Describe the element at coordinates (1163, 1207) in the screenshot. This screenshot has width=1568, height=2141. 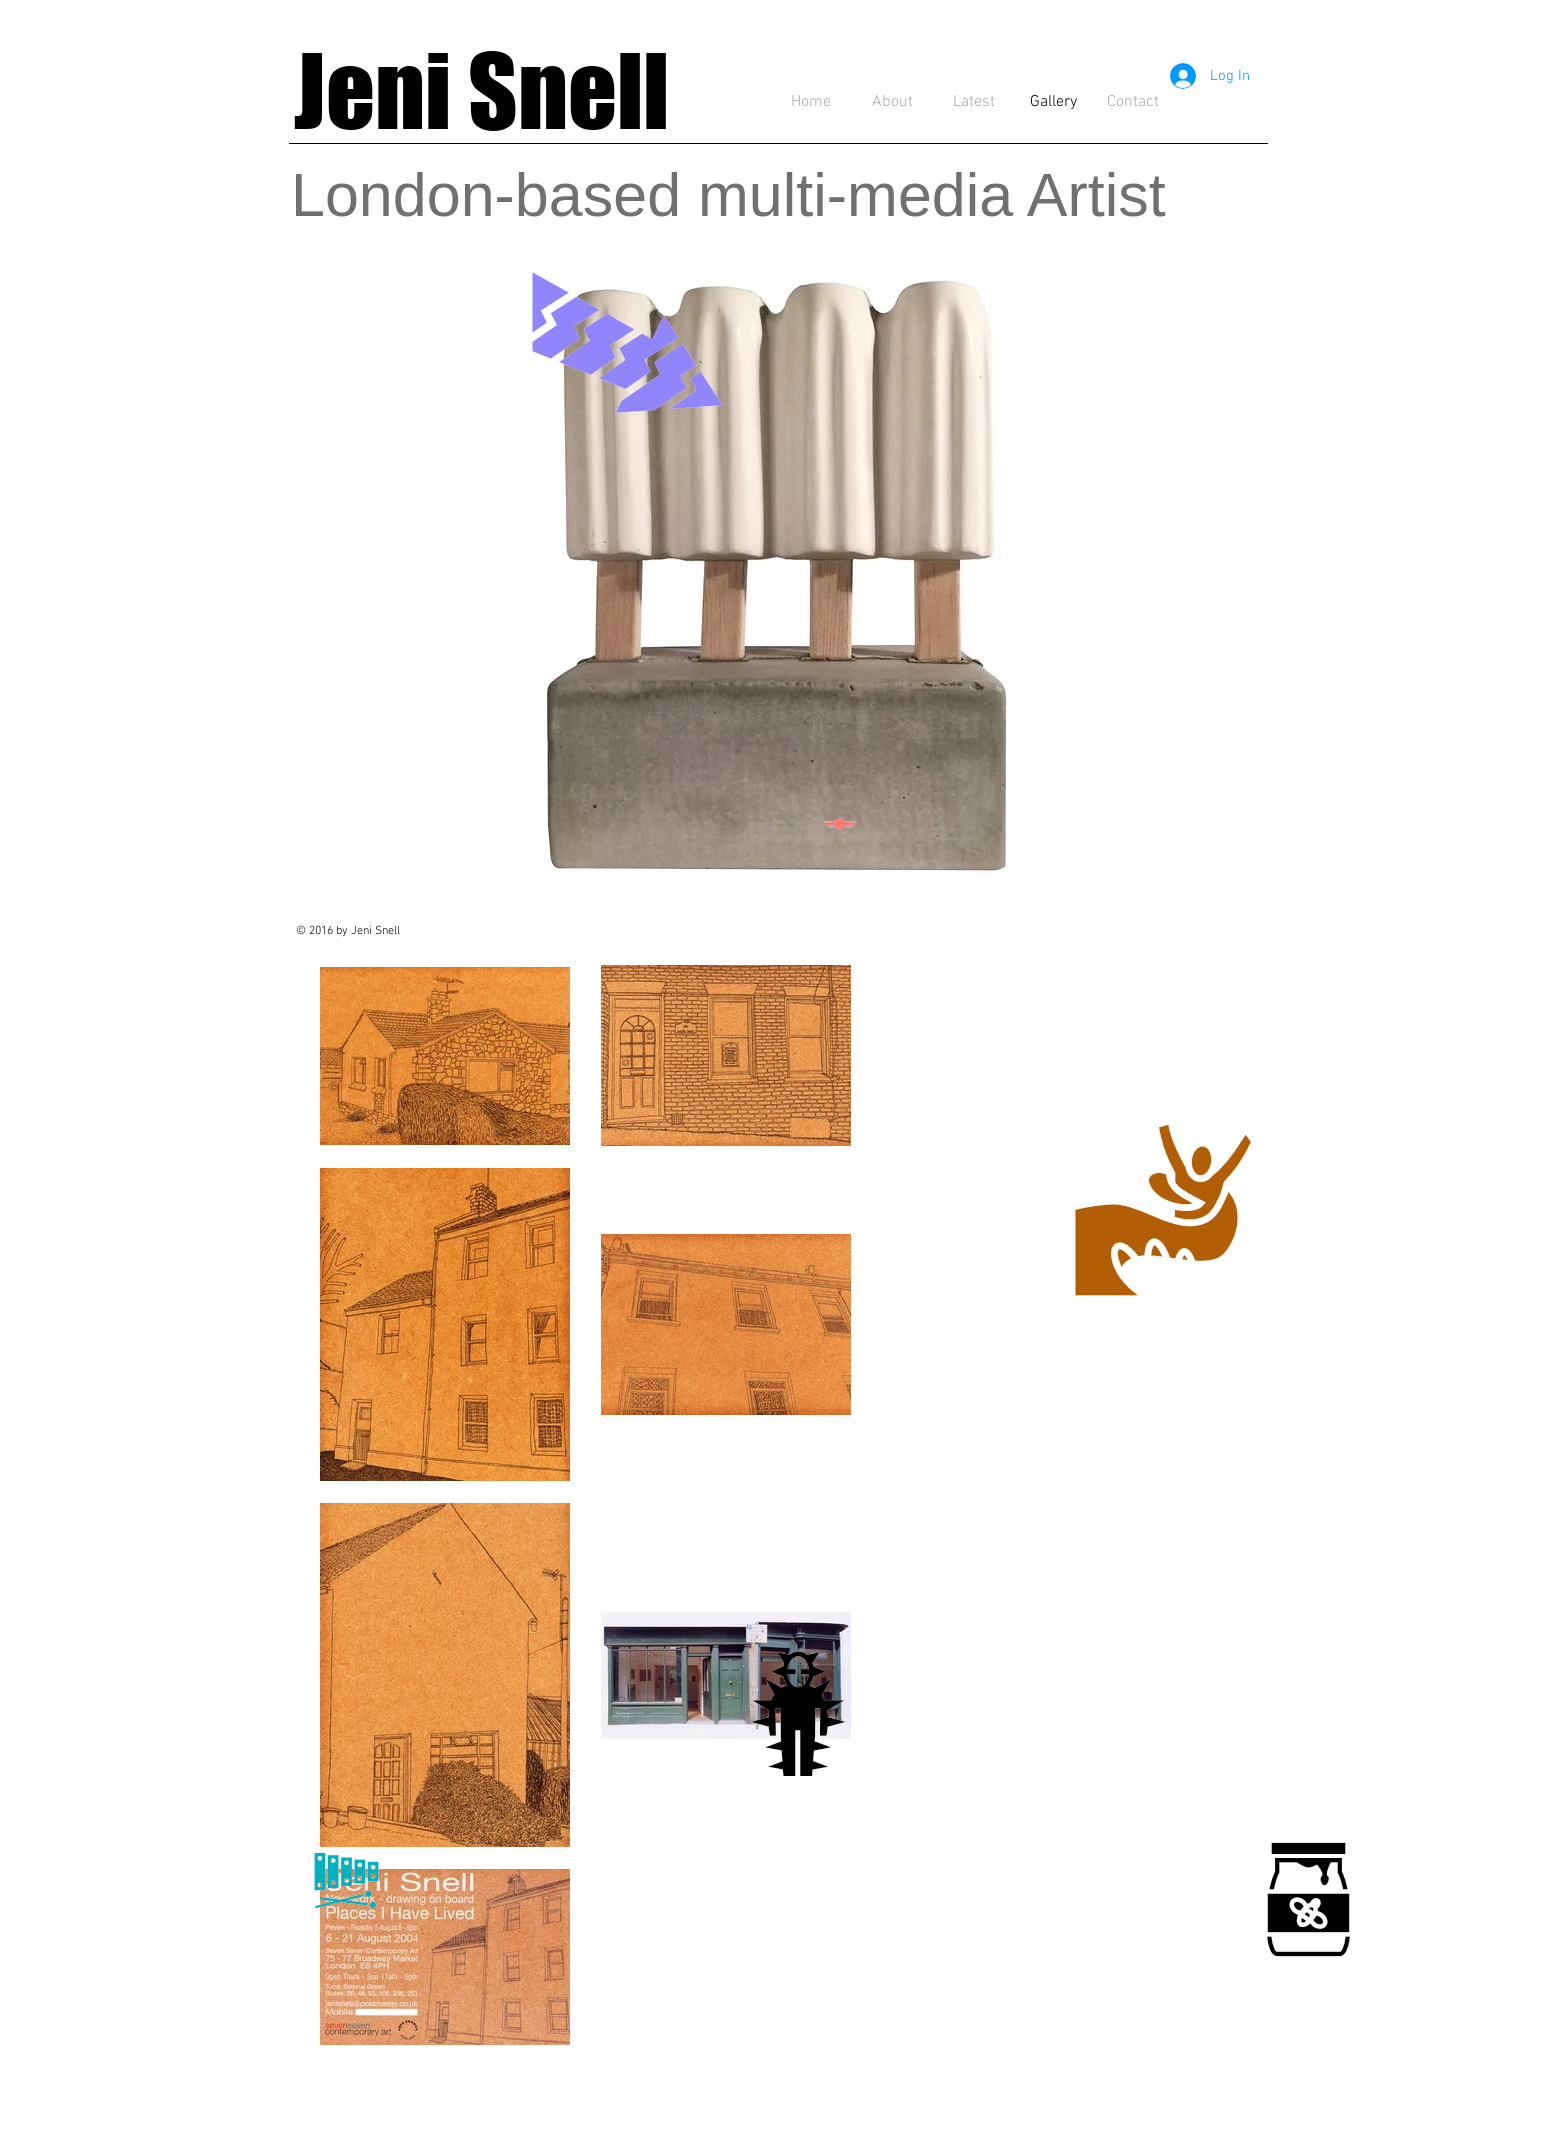
I see `summon a demon from a portal` at that location.